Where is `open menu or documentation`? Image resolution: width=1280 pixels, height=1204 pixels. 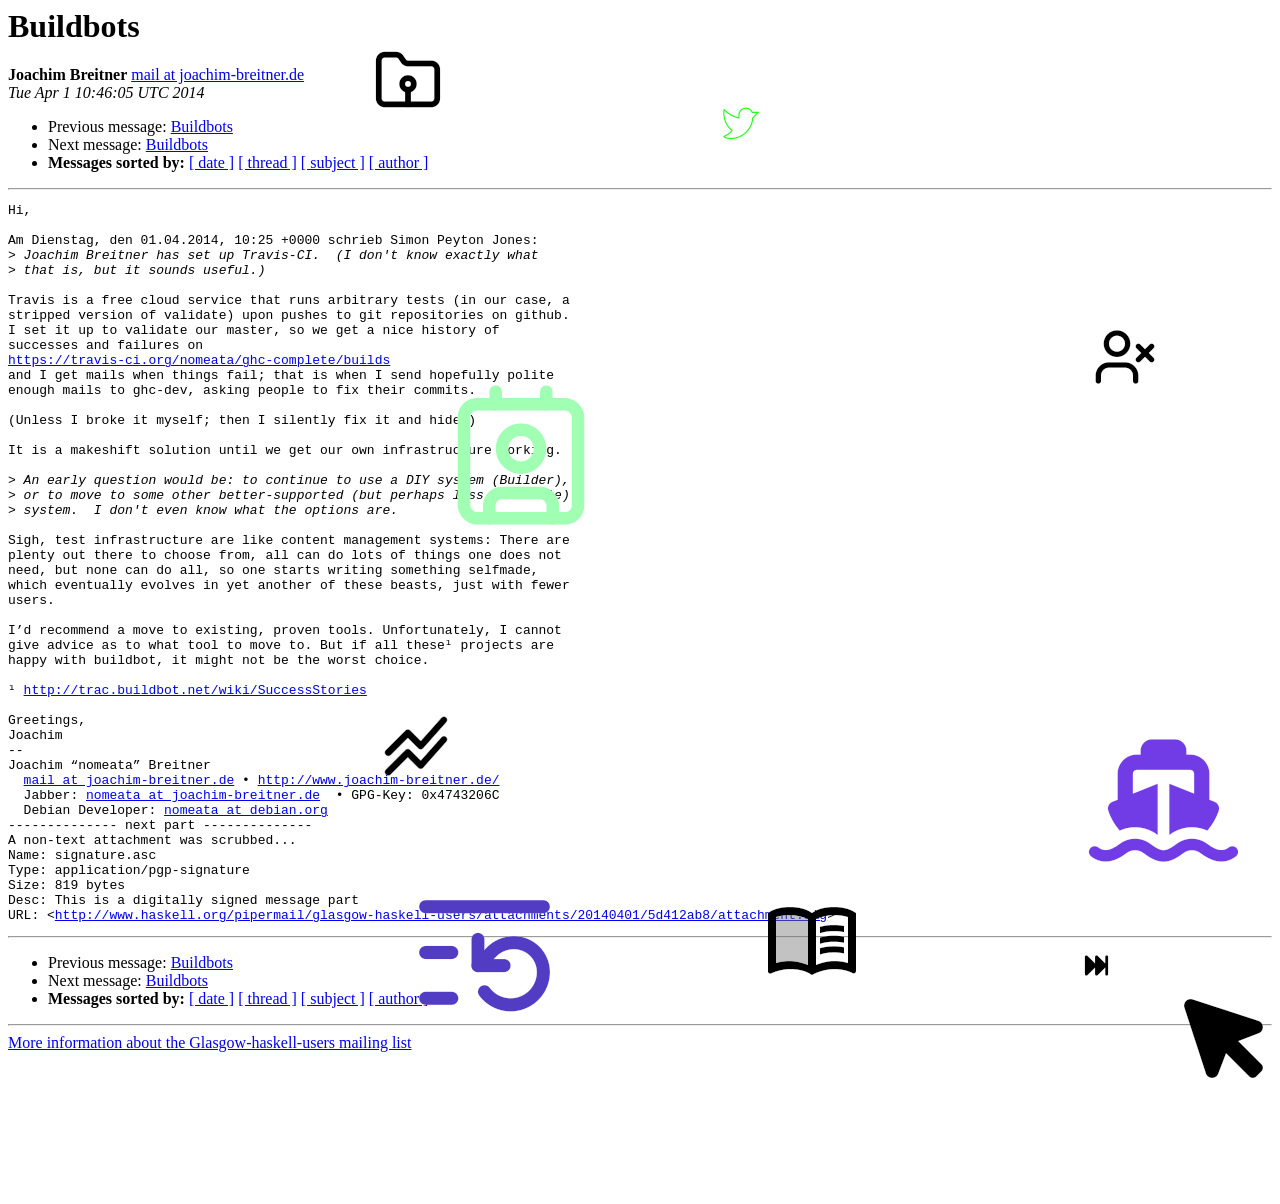 open menu or documentation is located at coordinates (812, 937).